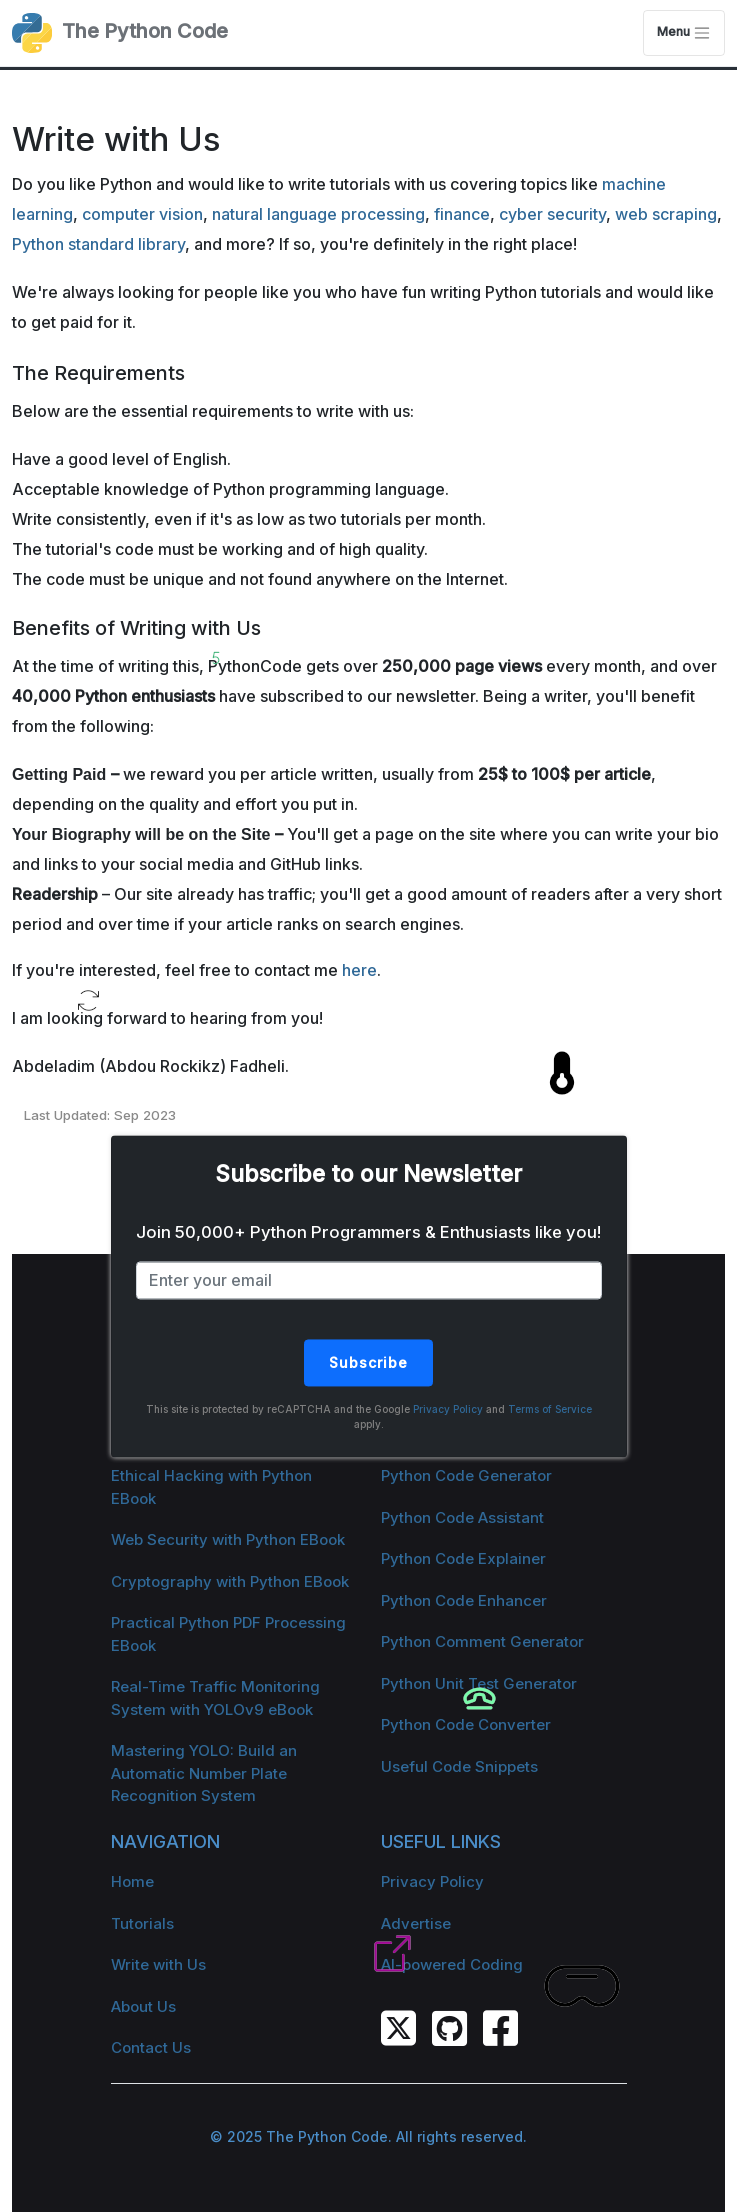 The width and height of the screenshot is (737, 2212). I want to click on indicates low temperature reading, so click(562, 1073).